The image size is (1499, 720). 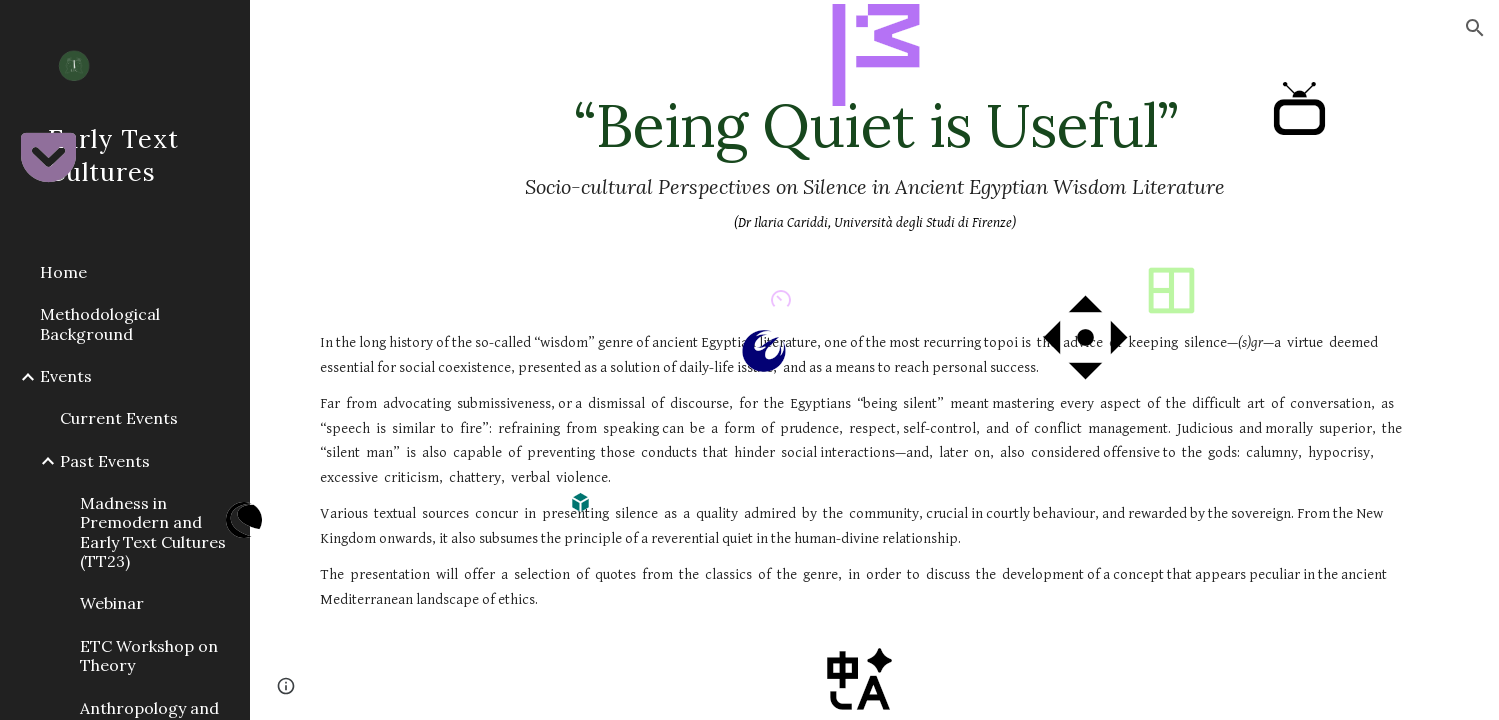 I want to click on switch to grid layout view, so click(x=1171, y=290).